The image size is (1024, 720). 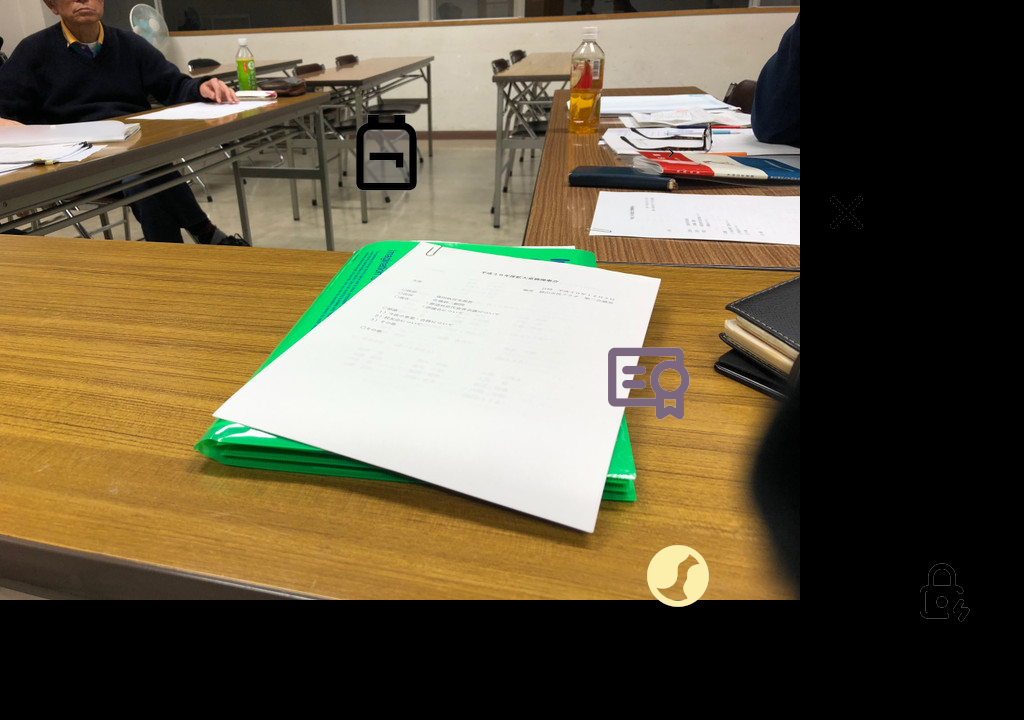 What do you see at coordinates (846, 212) in the screenshot?
I see `close a dialog or modal` at bounding box center [846, 212].